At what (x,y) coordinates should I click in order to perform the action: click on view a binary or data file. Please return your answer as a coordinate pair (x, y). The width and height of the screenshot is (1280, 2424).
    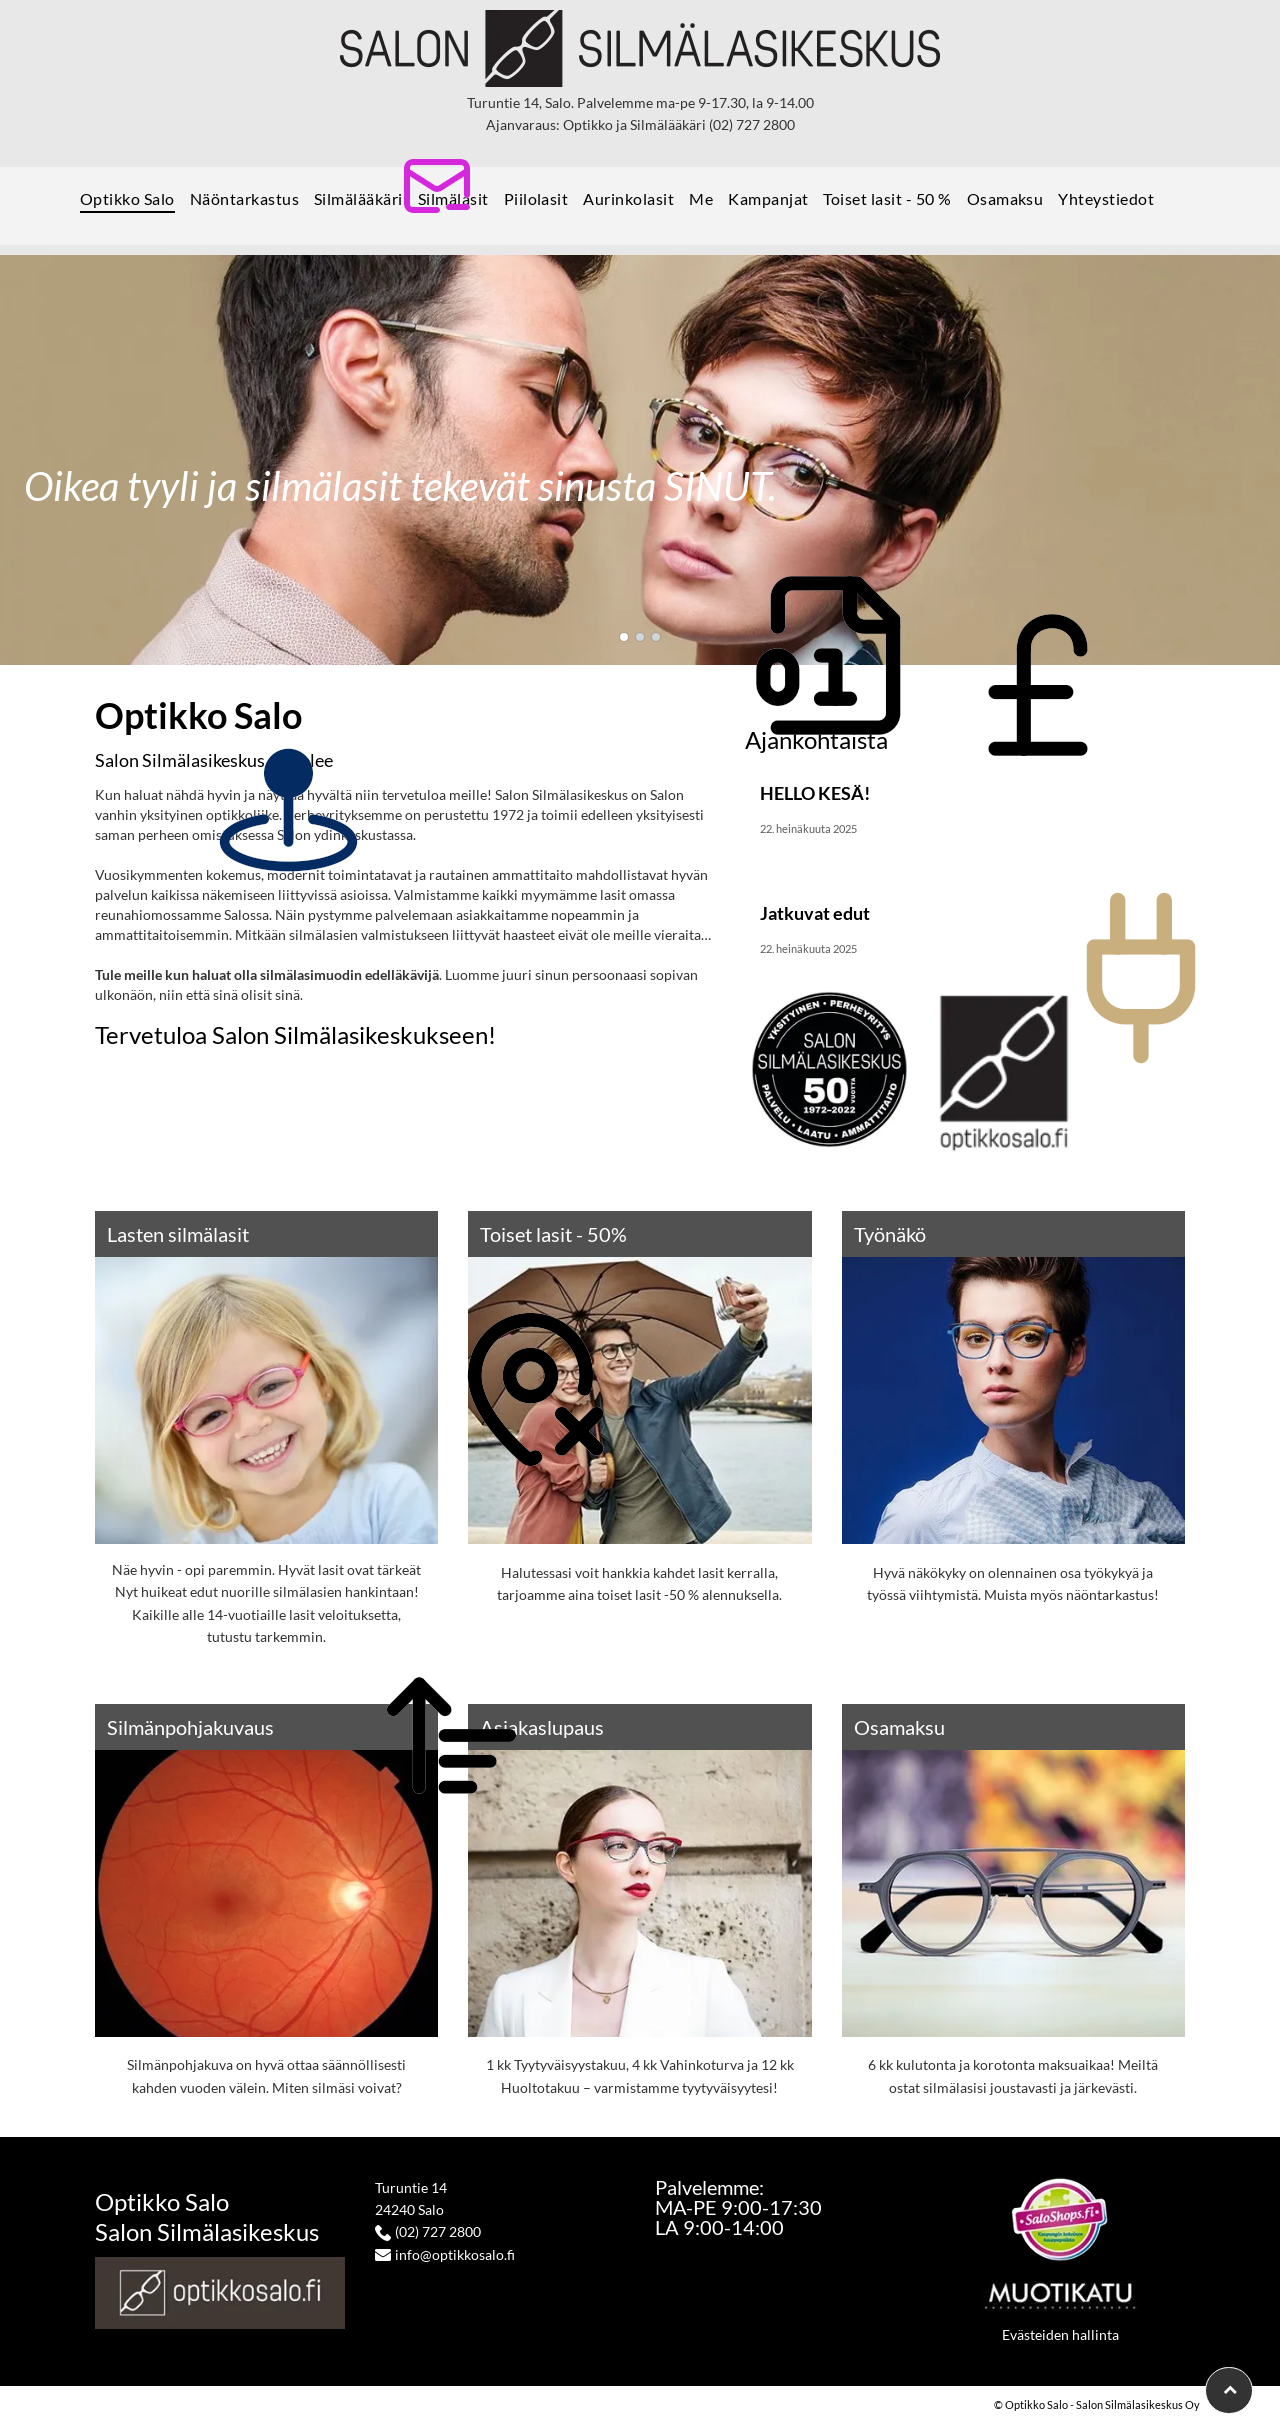
    Looking at the image, I should click on (835, 655).